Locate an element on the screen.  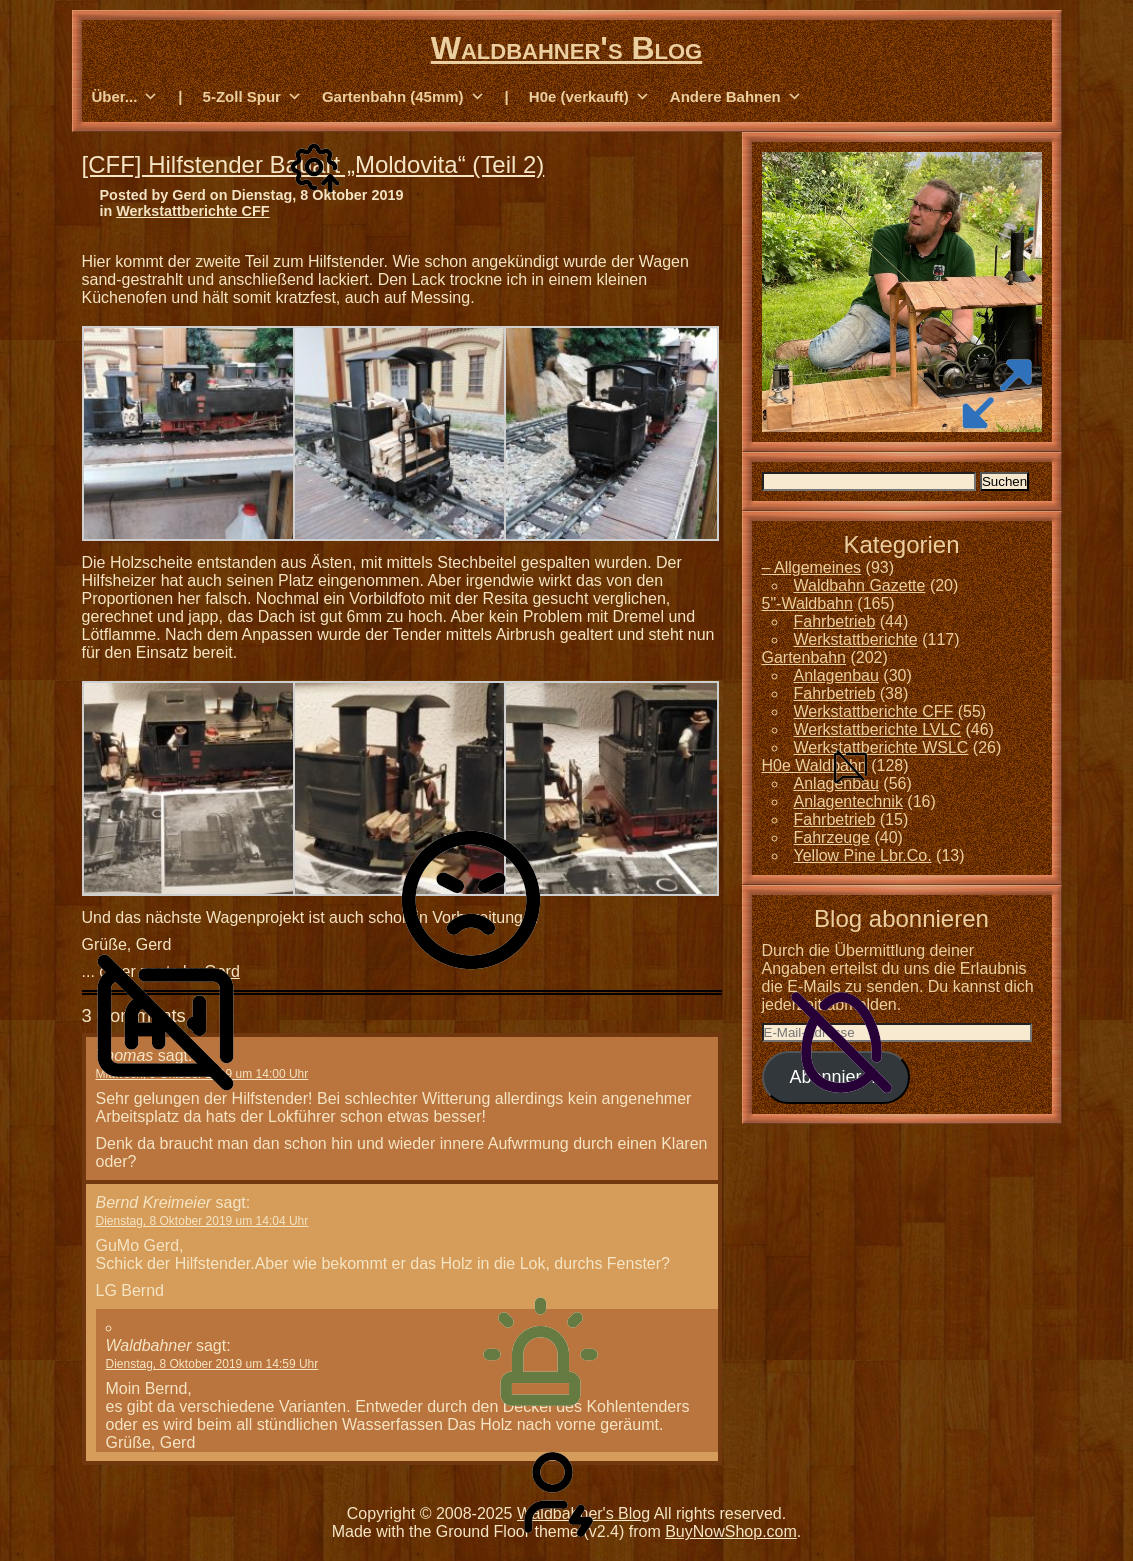
indicates egg-free or no eggs is located at coordinates (841, 1042).